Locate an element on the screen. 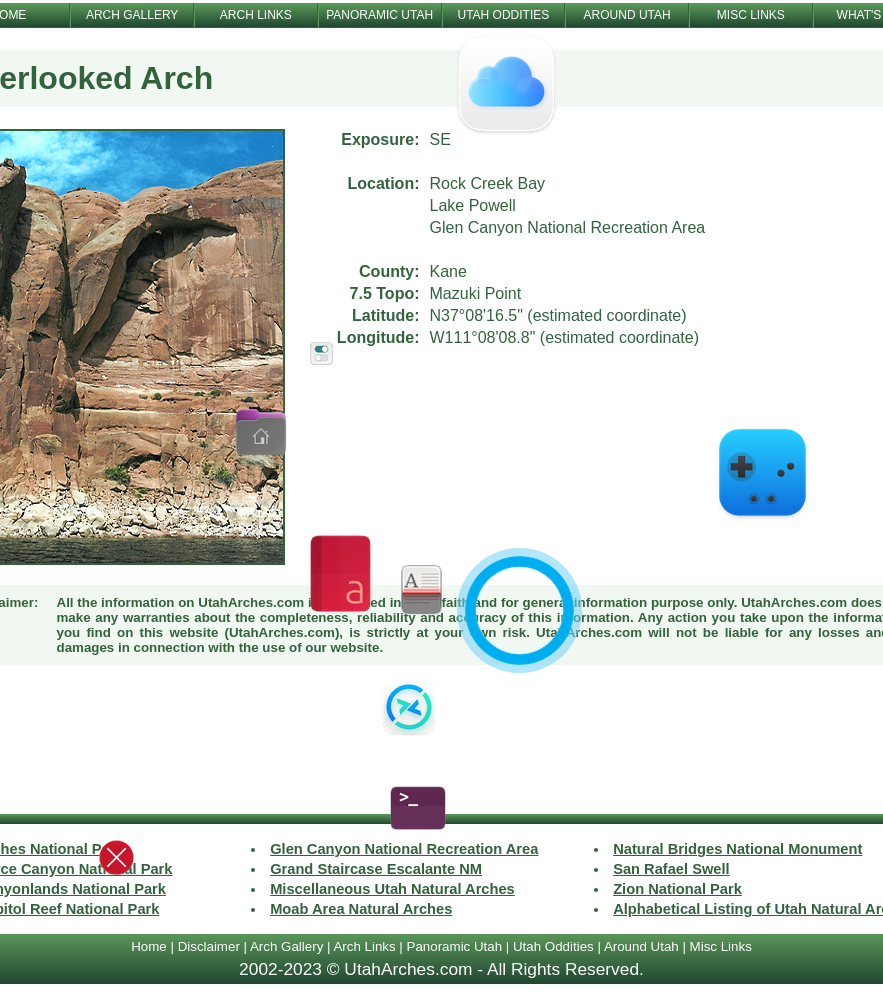  open the dictionary app is located at coordinates (340, 573).